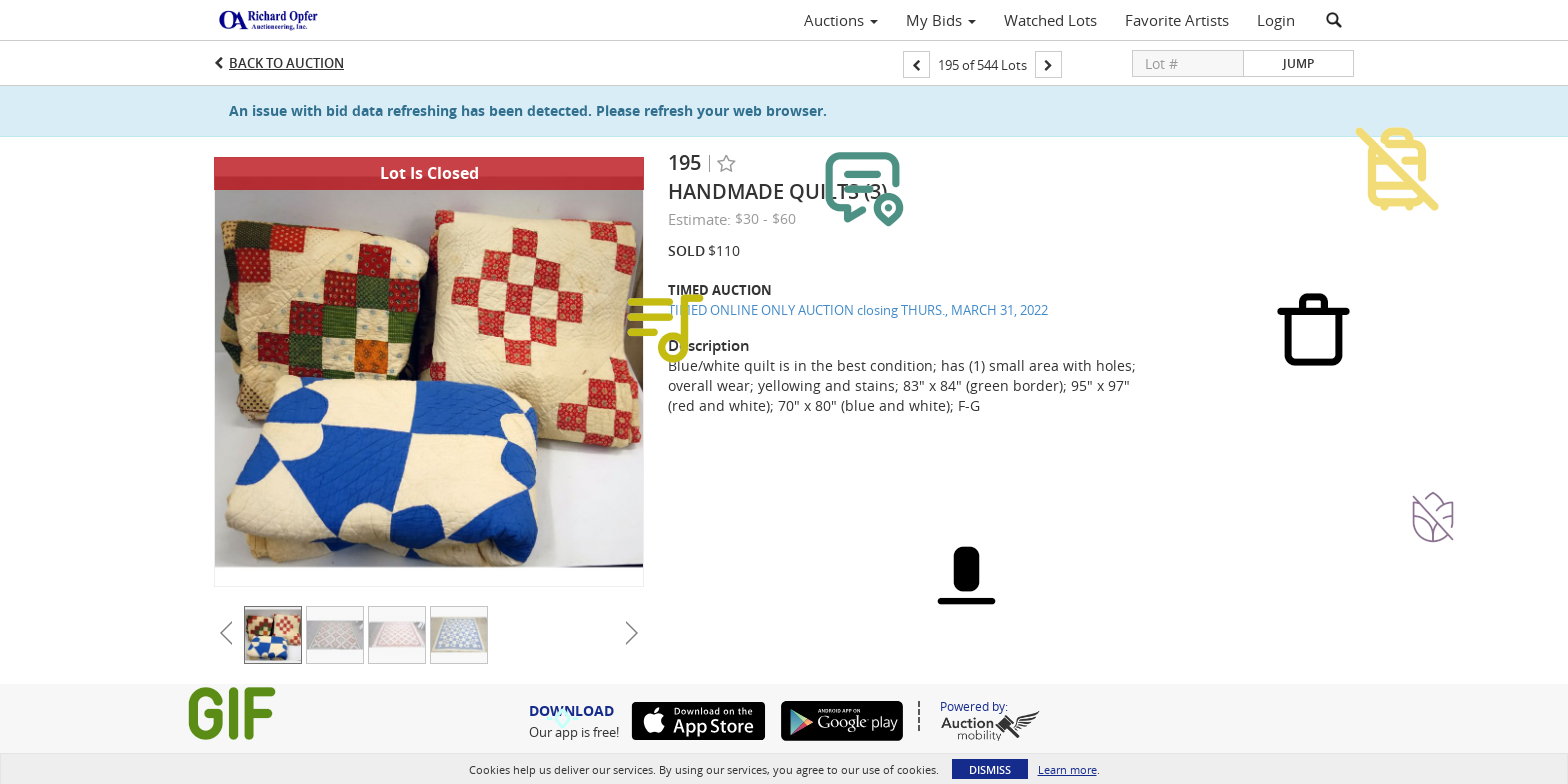 This screenshot has height=784, width=1568. What do you see at coordinates (562, 718) in the screenshot?
I see `align keyframe to horizontal center` at bounding box center [562, 718].